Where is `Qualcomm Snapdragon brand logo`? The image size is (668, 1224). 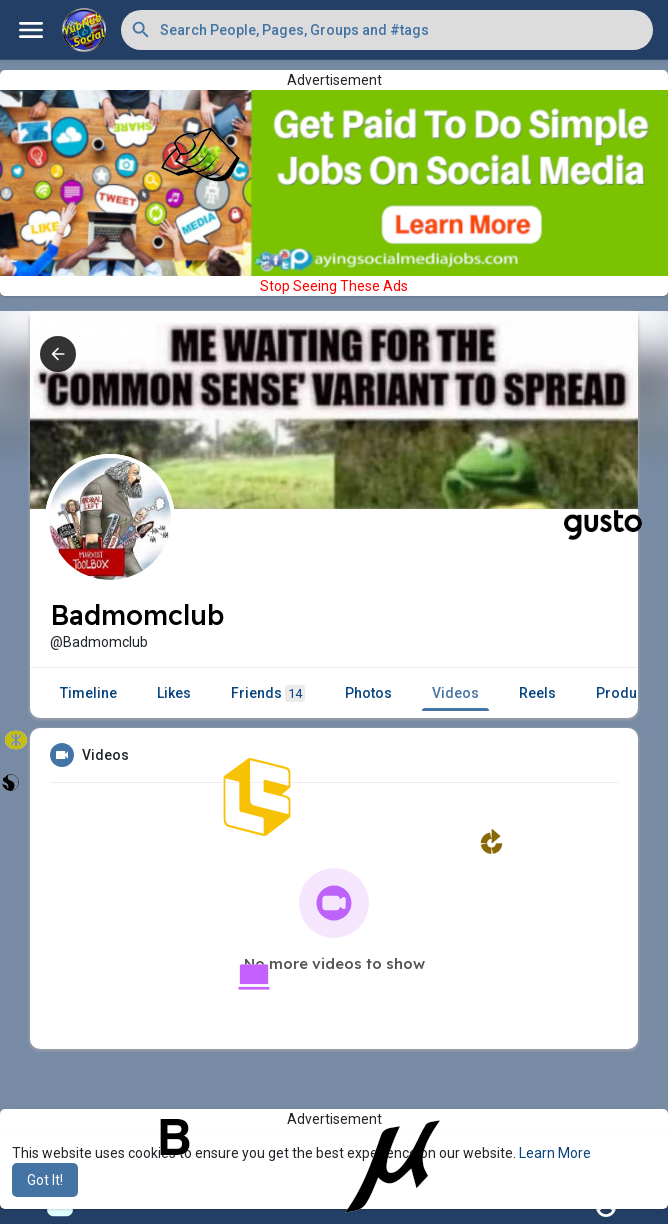 Qualcomm Snapdragon brand logo is located at coordinates (10, 782).